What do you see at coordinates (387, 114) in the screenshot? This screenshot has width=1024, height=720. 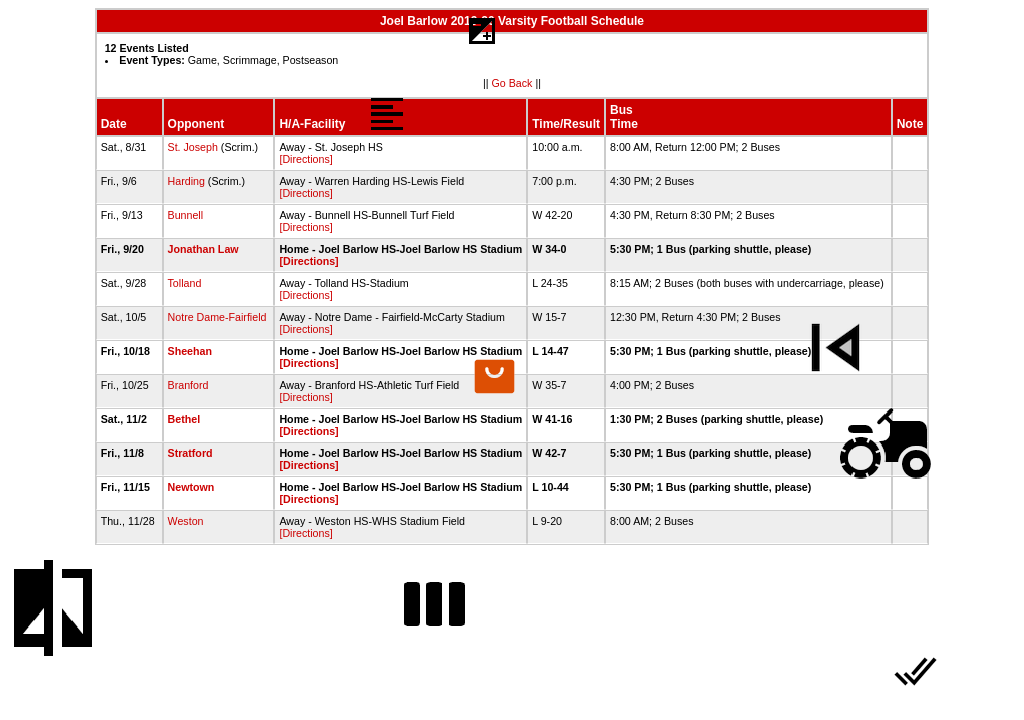 I see `align text to the left` at bounding box center [387, 114].